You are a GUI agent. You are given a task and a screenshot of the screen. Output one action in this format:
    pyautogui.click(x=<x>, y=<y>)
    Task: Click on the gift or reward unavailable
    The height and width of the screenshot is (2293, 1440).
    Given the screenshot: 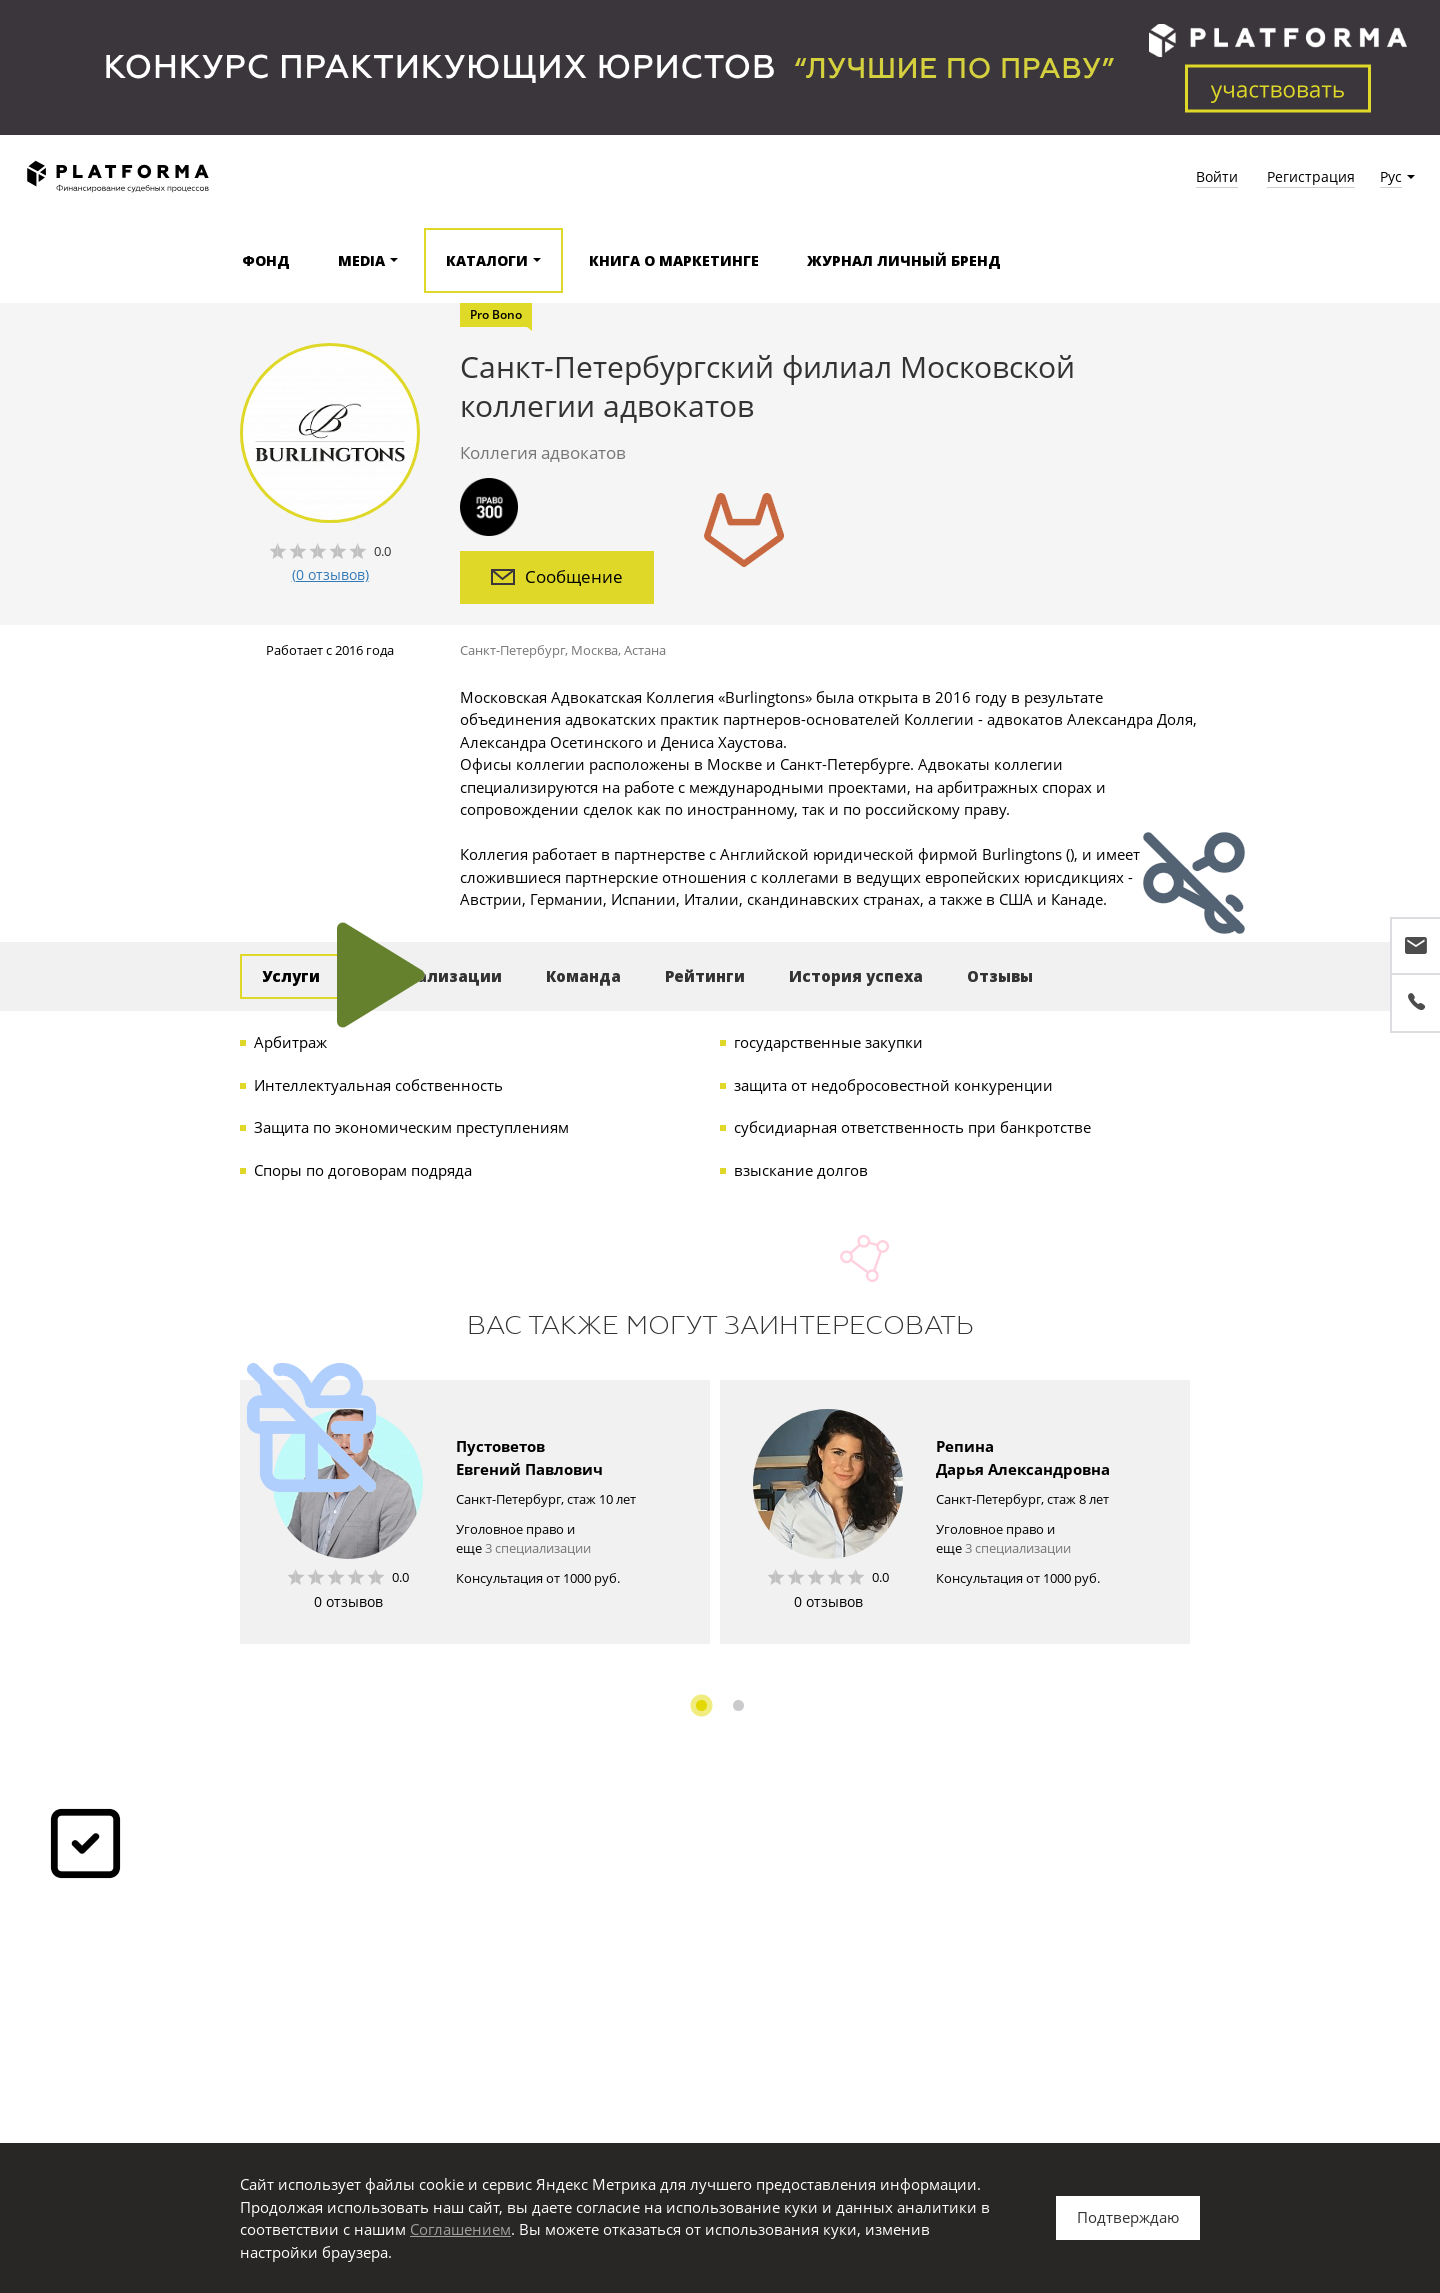 What is the action you would take?
    pyautogui.click(x=311, y=1427)
    